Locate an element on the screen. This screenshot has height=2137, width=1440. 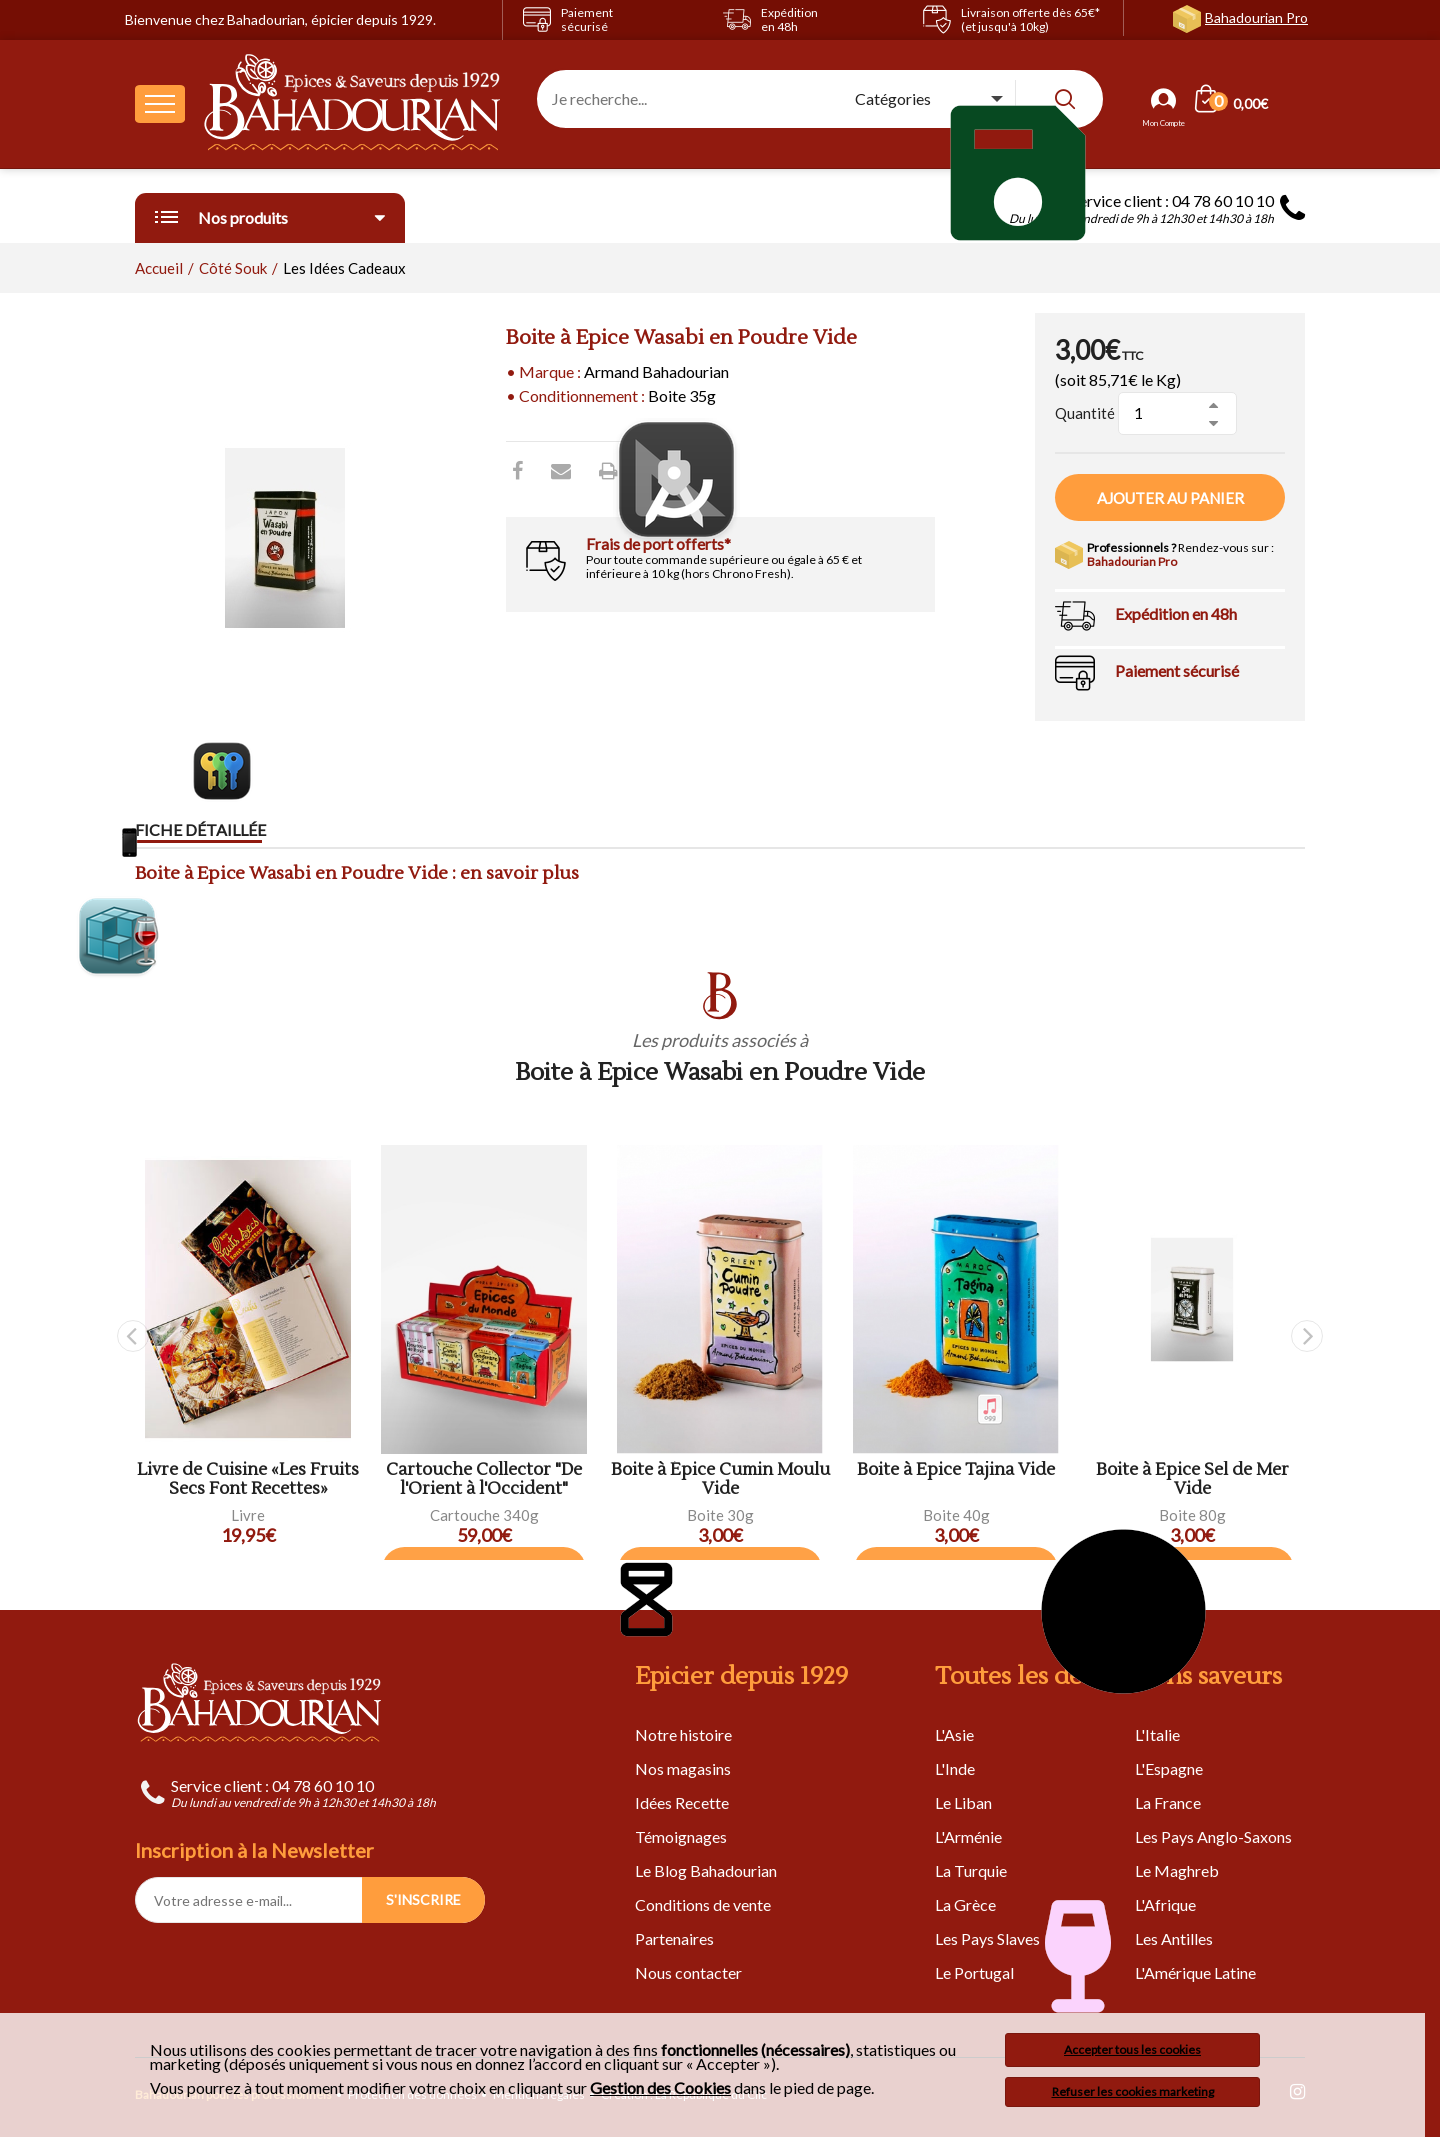
open windows registry editor via wine is located at coordinates (117, 936).